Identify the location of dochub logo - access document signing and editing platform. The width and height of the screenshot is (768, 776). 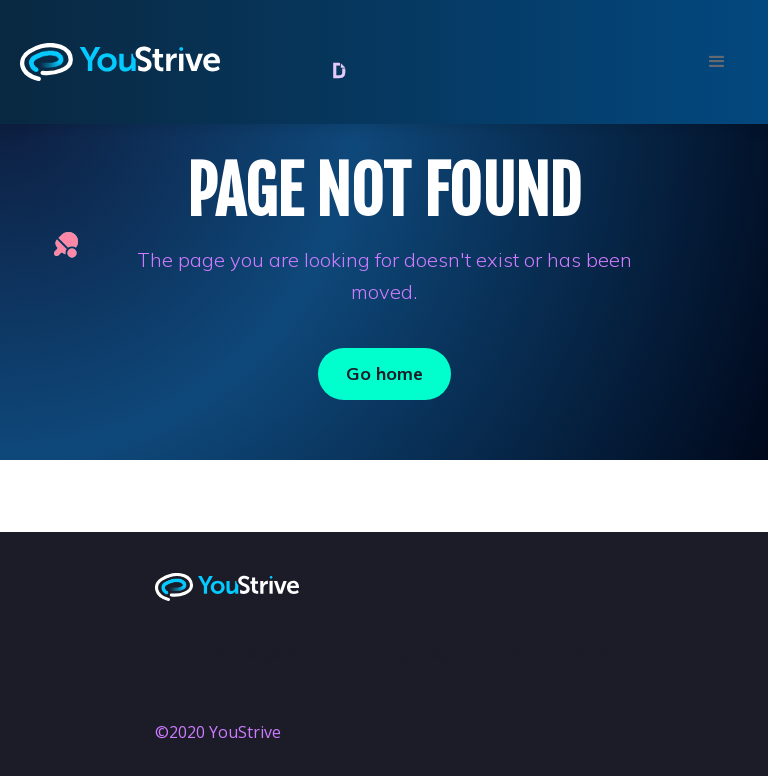
(339, 70).